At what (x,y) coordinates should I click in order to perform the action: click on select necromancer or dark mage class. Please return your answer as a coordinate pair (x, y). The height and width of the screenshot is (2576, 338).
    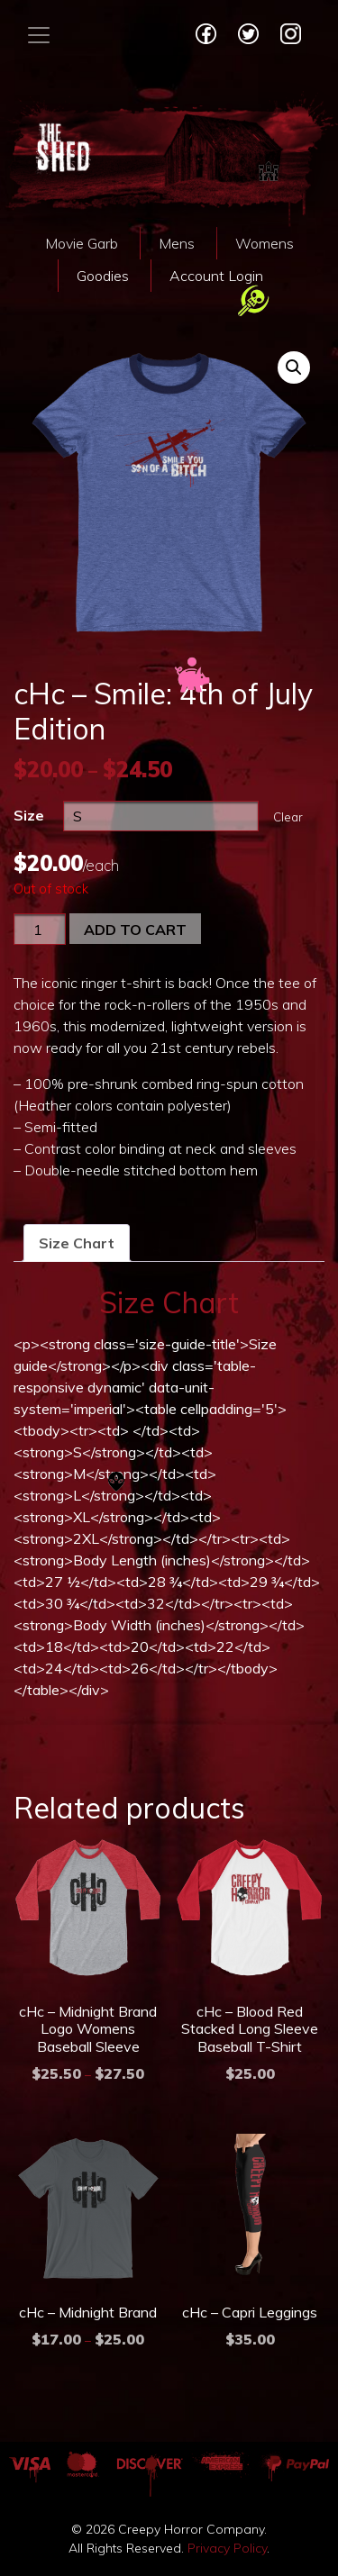
    Looking at the image, I should click on (253, 300).